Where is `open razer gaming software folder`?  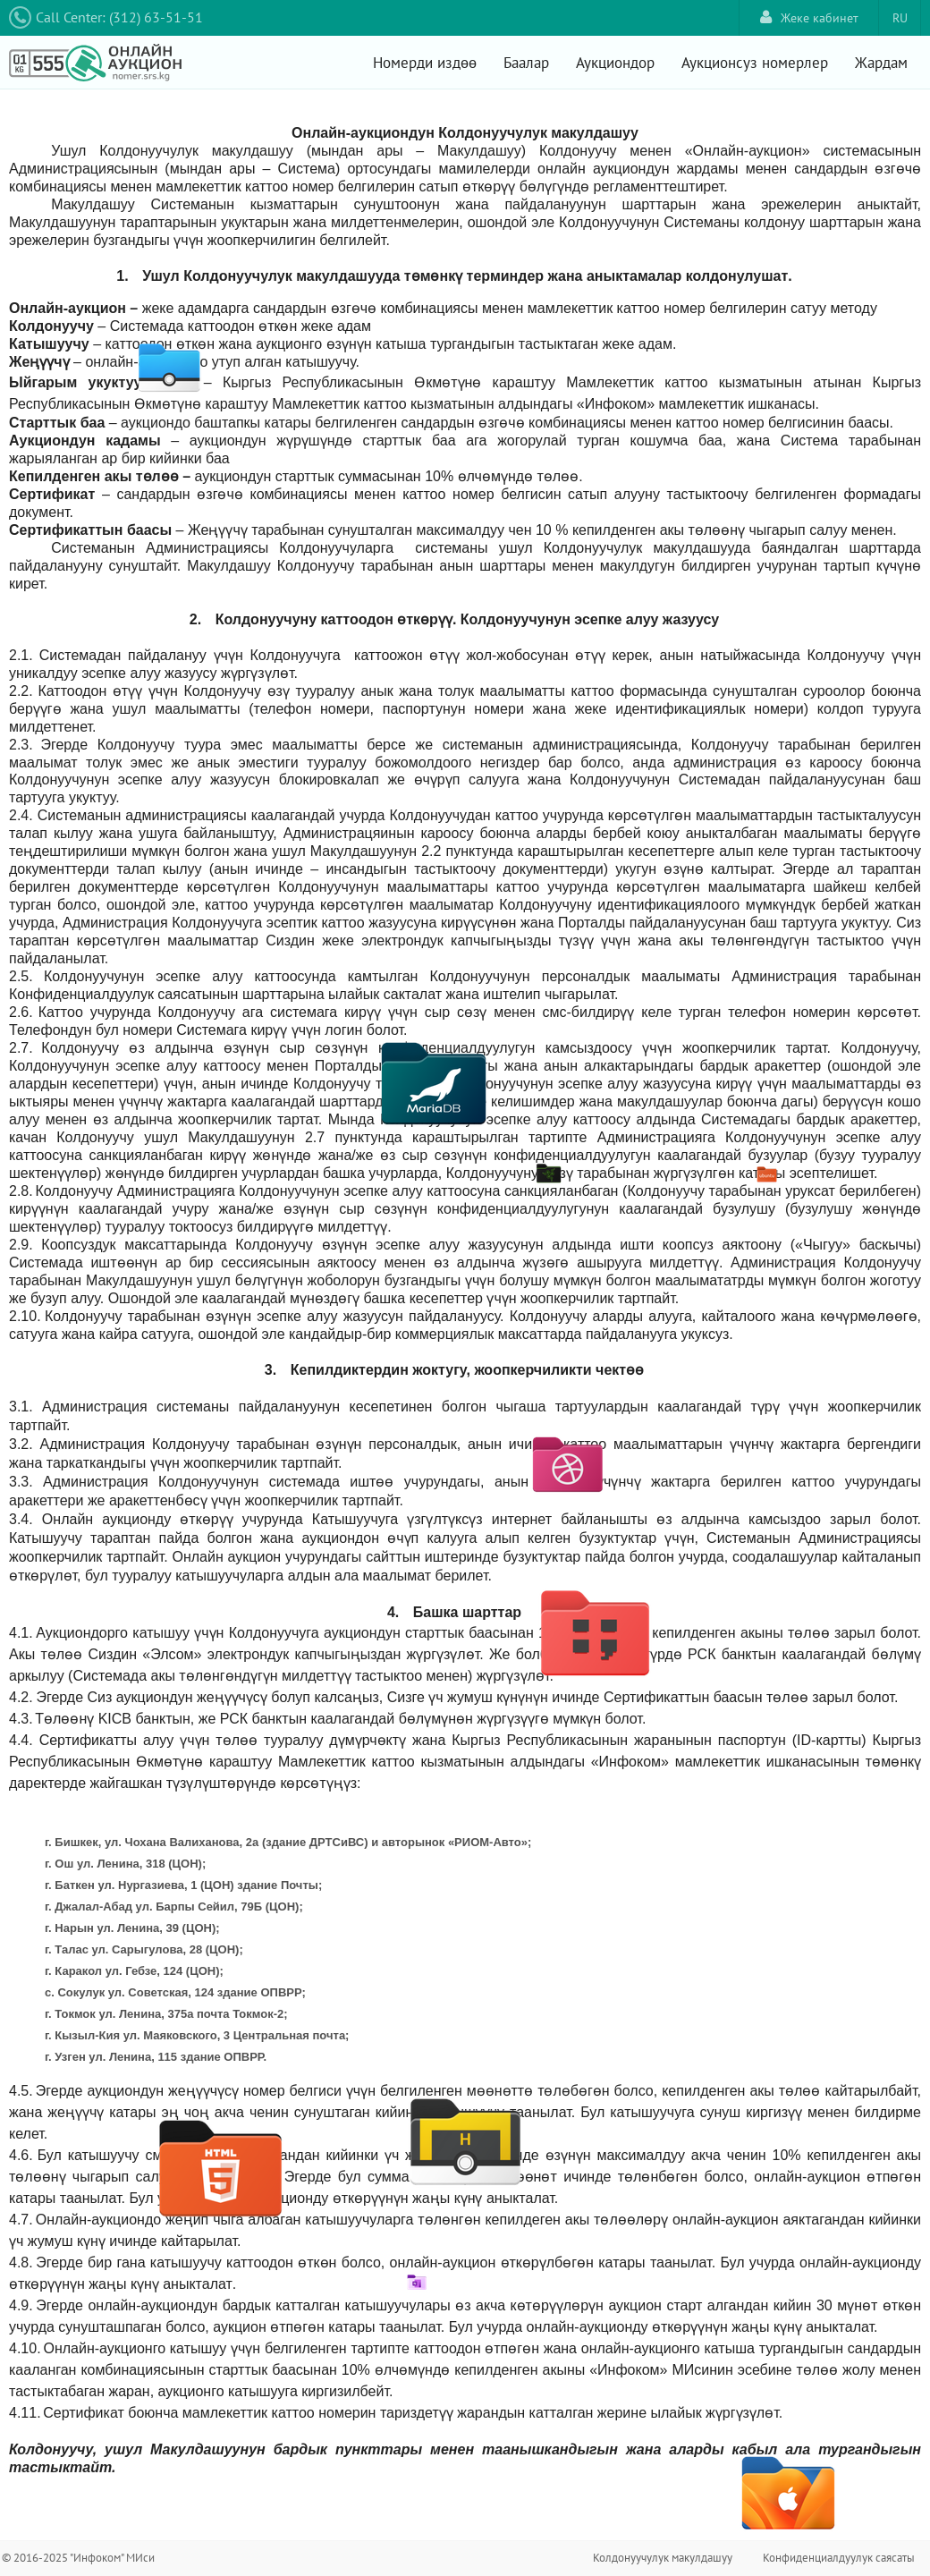
open razer gaming software folder is located at coordinates (548, 1174).